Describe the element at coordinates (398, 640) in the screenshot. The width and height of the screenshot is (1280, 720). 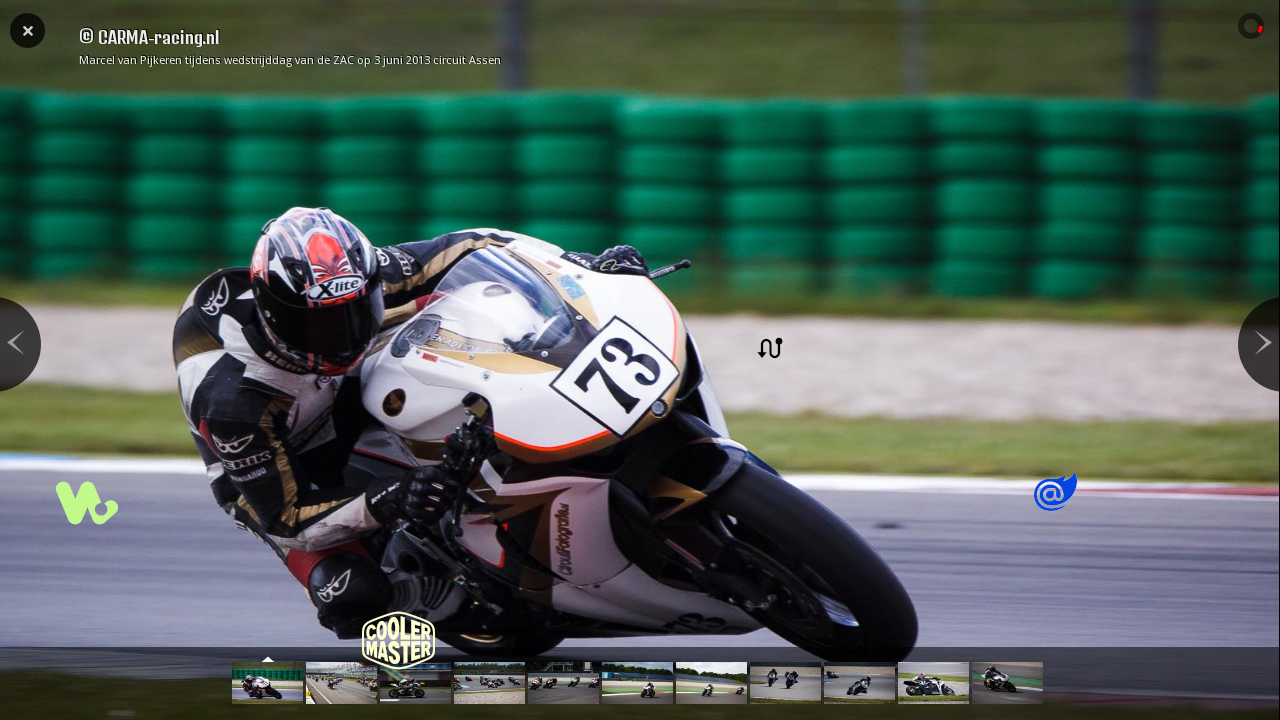
I see `Cooler Master brand logo` at that location.